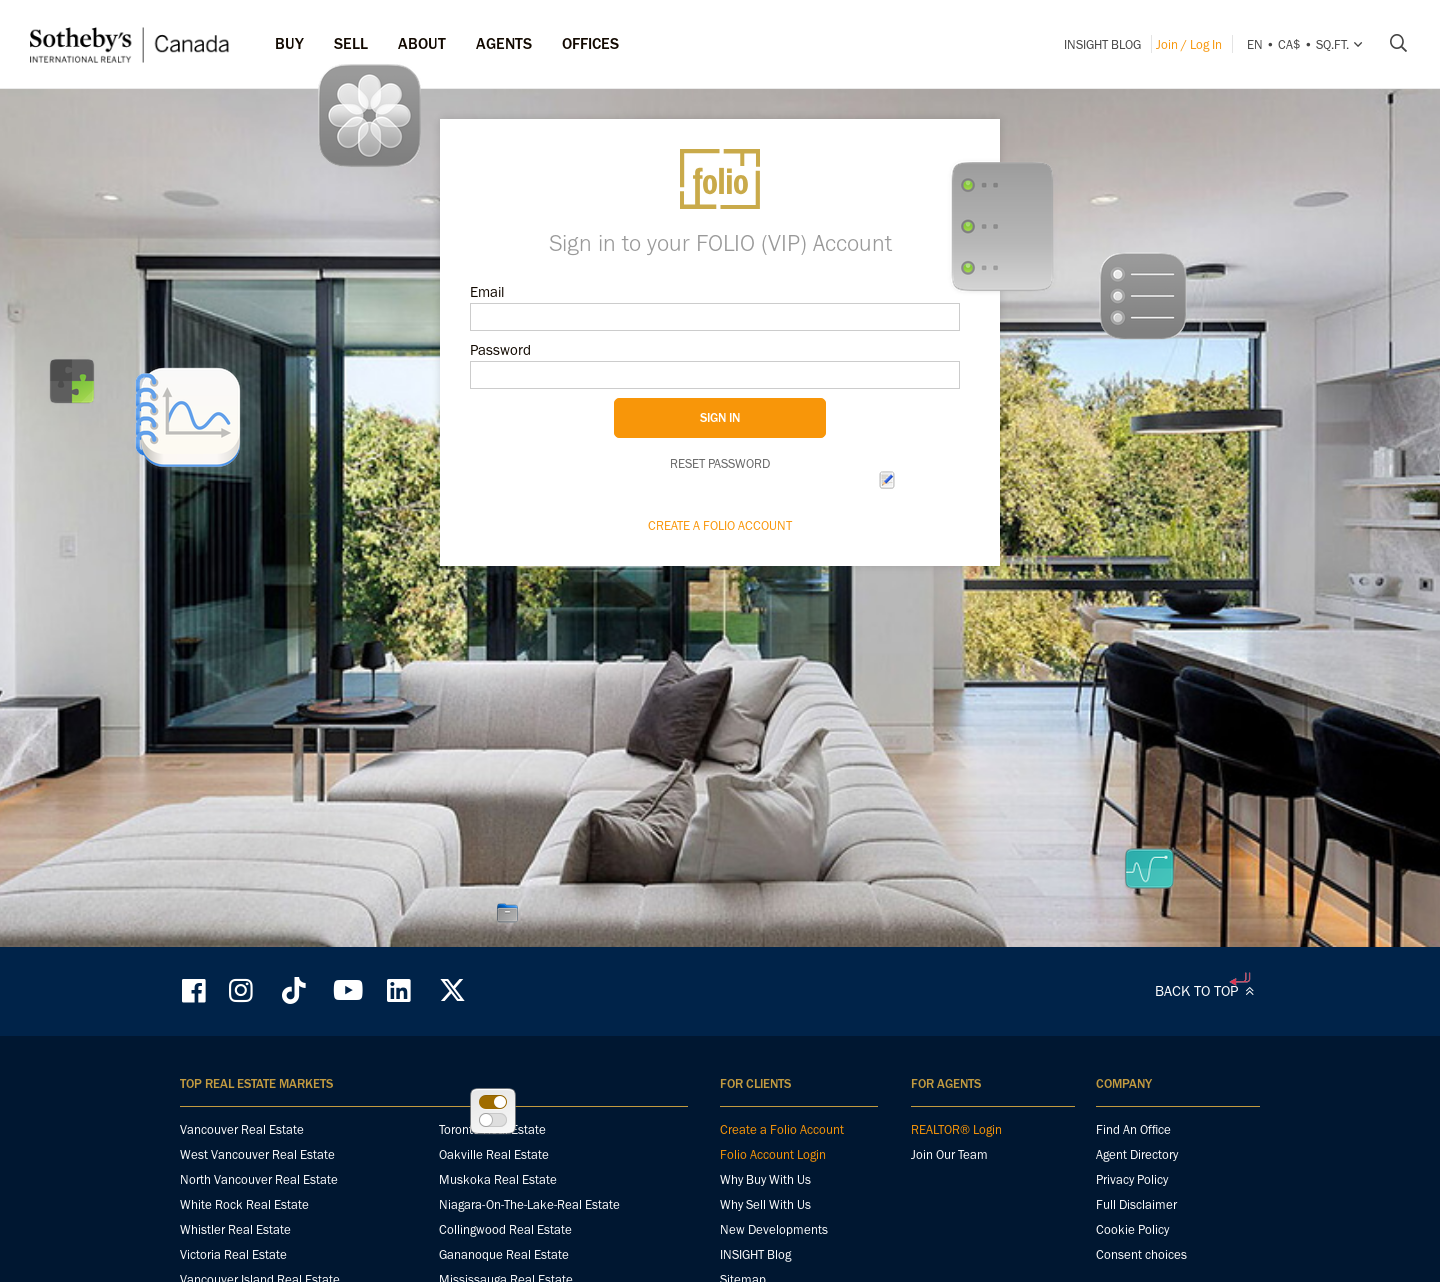 The width and height of the screenshot is (1440, 1282). I want to click on access network server settings, so click(1002, 226).